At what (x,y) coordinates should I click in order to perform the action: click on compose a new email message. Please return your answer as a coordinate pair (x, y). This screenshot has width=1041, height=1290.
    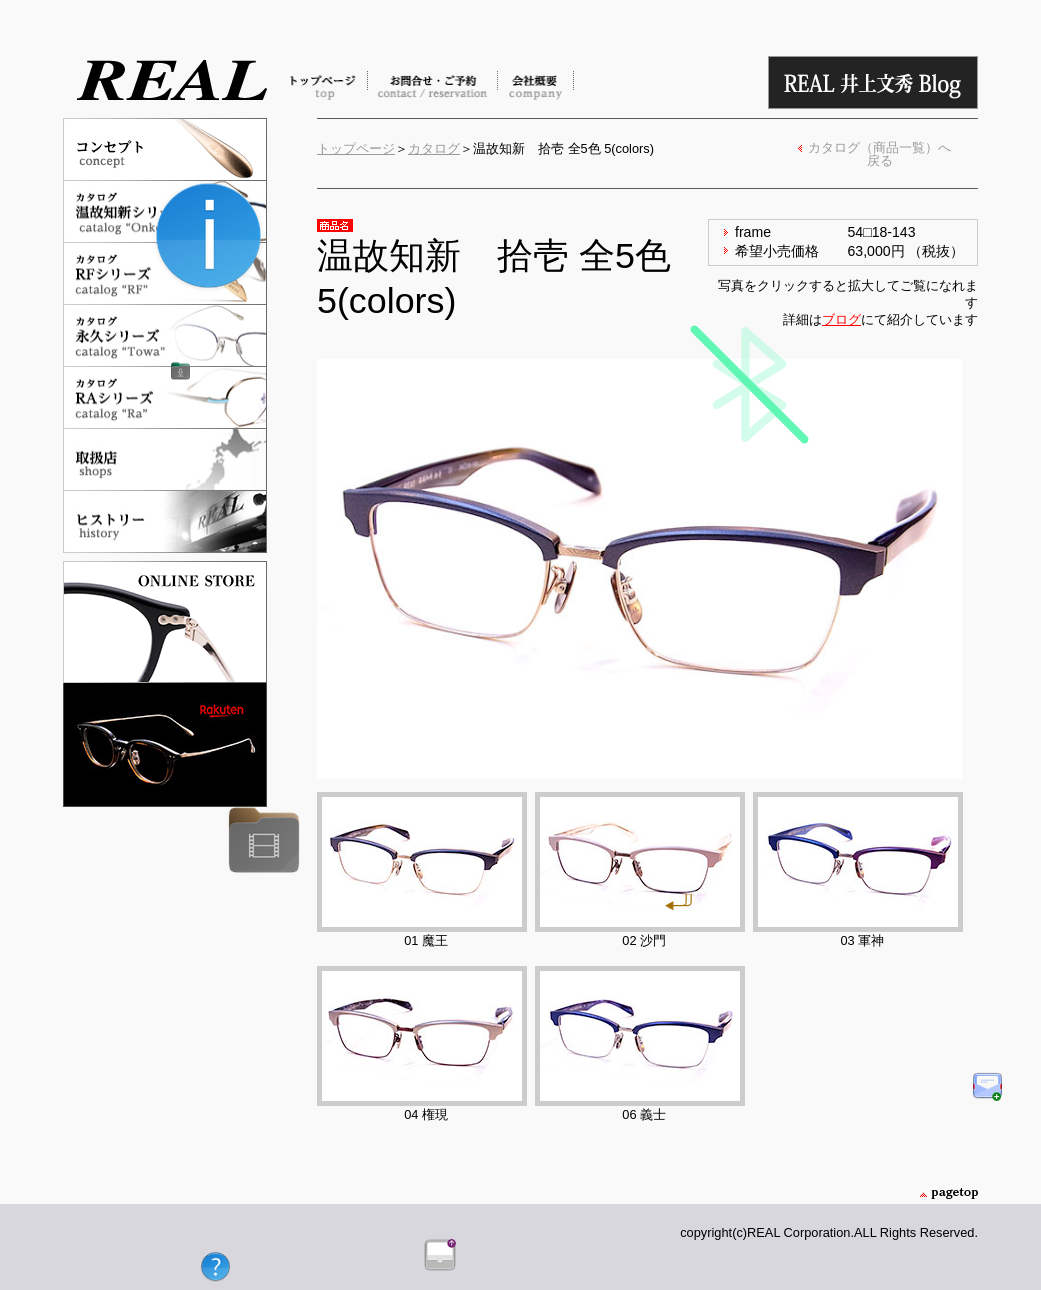
    Looking at the image, I should click on (987, 1085).